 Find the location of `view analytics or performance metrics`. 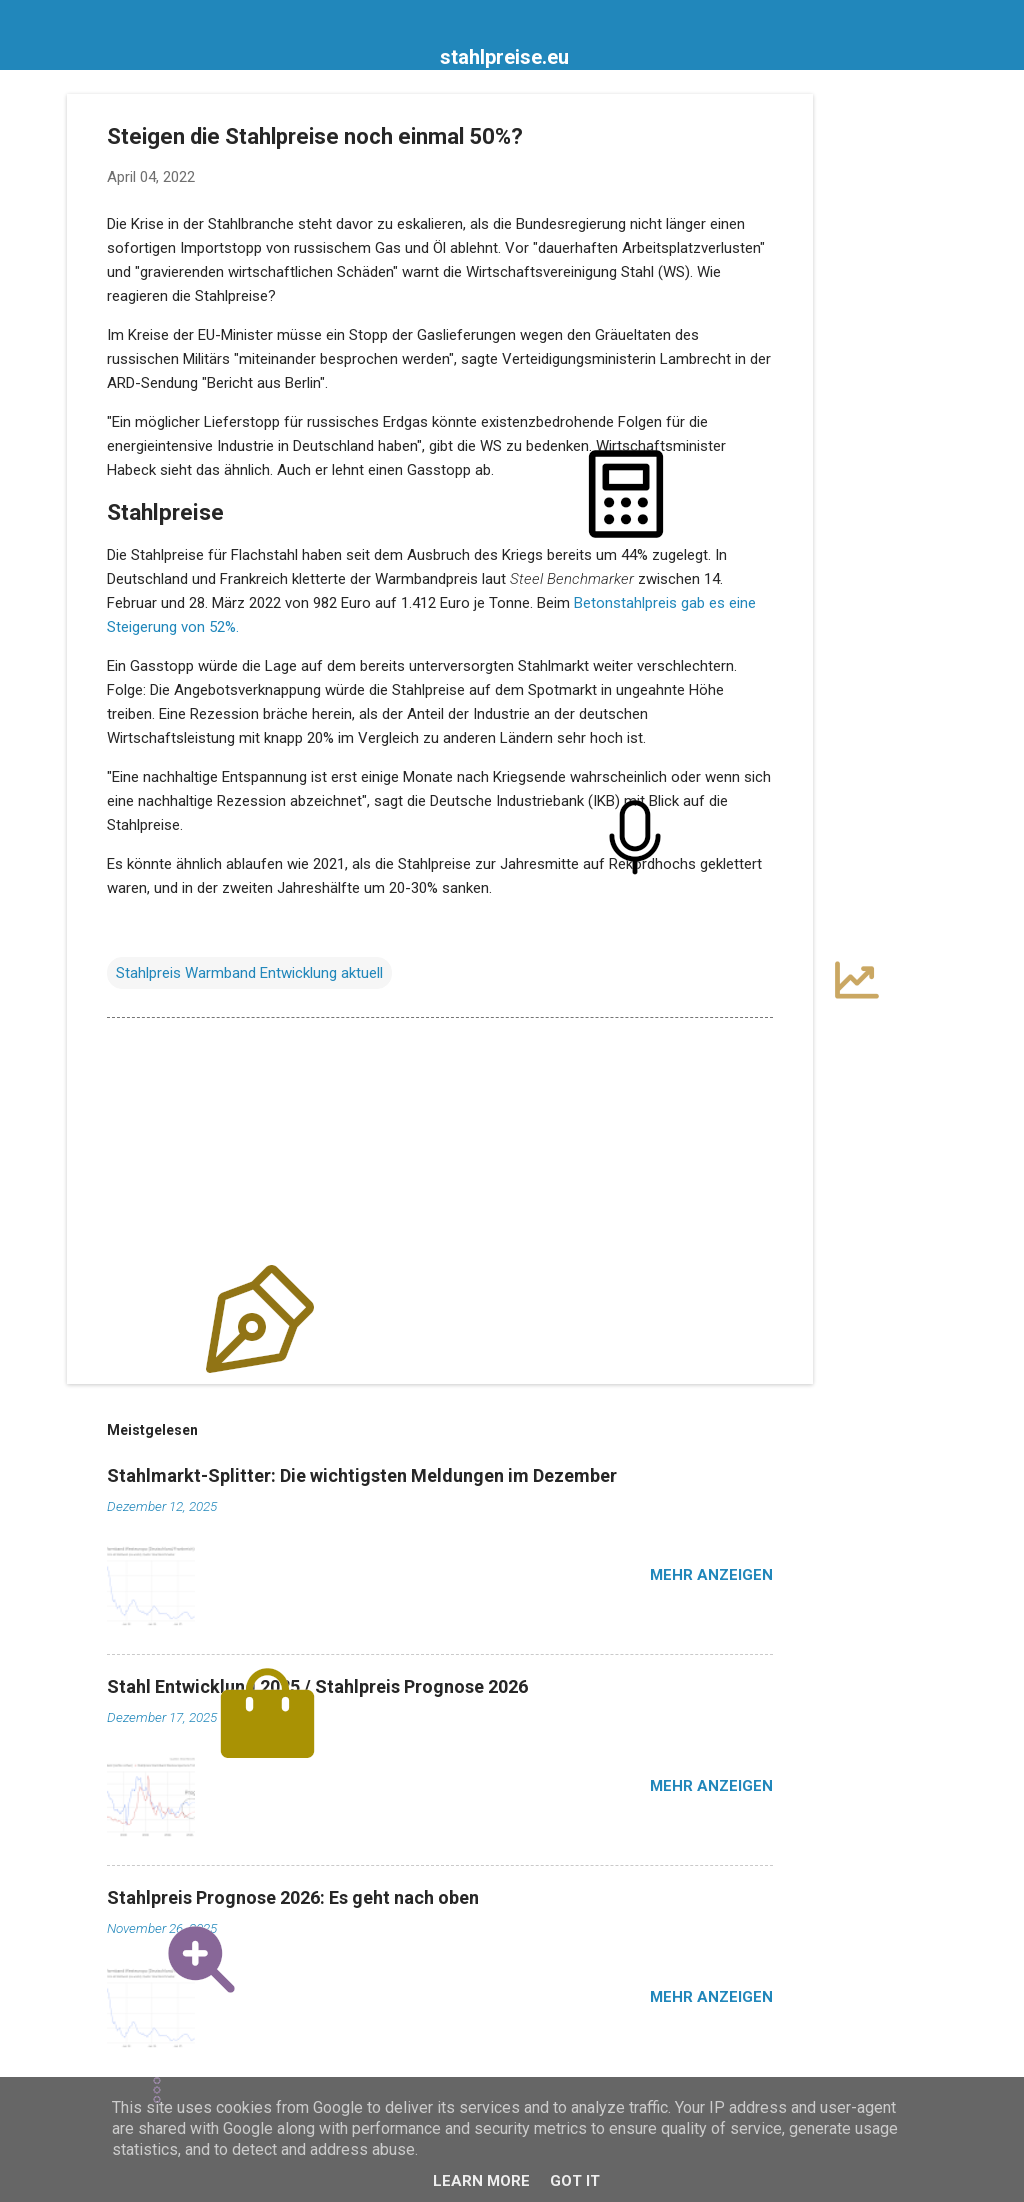

view analytics or performance metrics is located at coordinates (857, 980).